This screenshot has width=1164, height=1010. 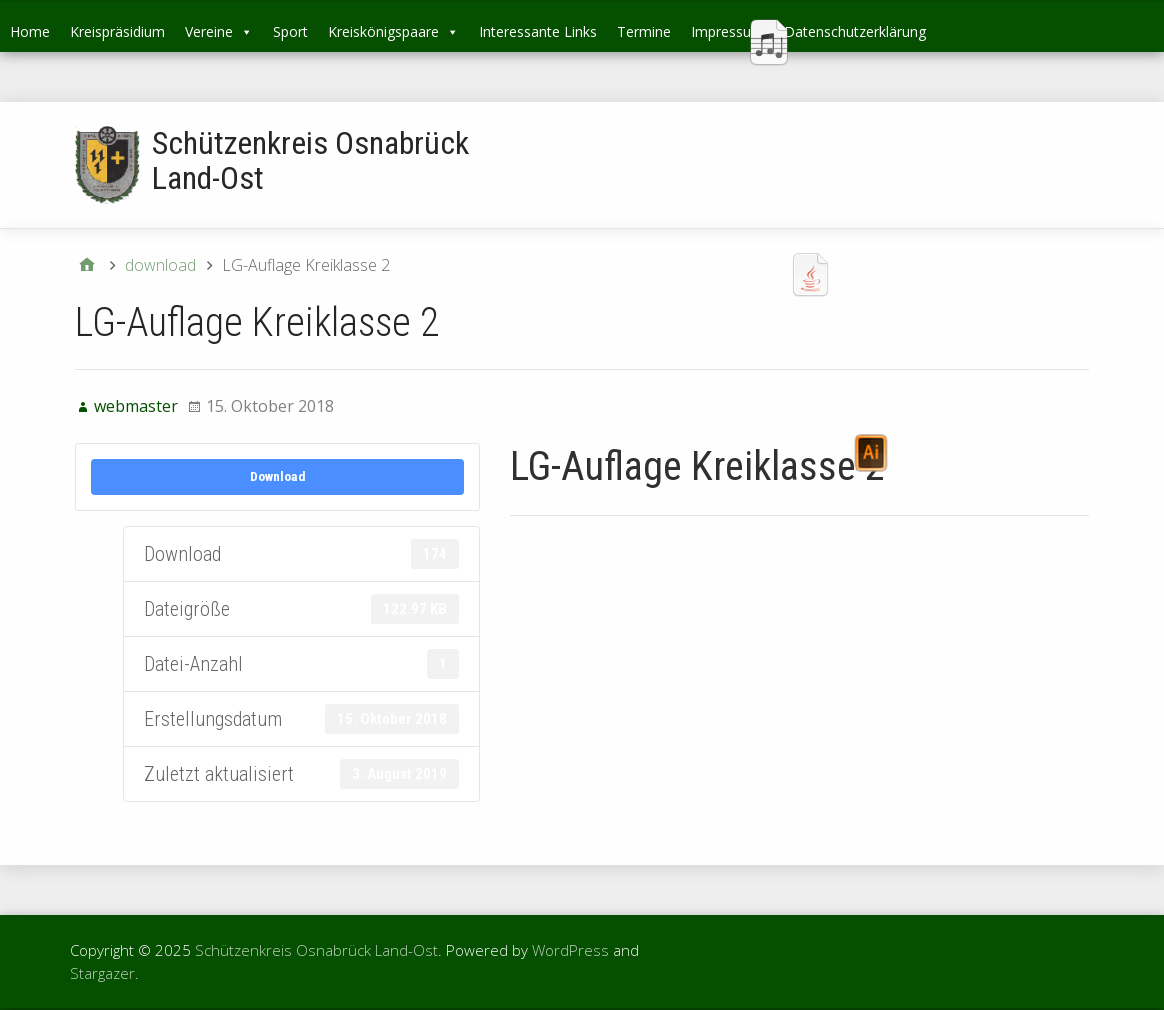 What do you see at coordinates (810, 274) in the screenshot?
I see `a java source code file` at bounding box center [810, 274].